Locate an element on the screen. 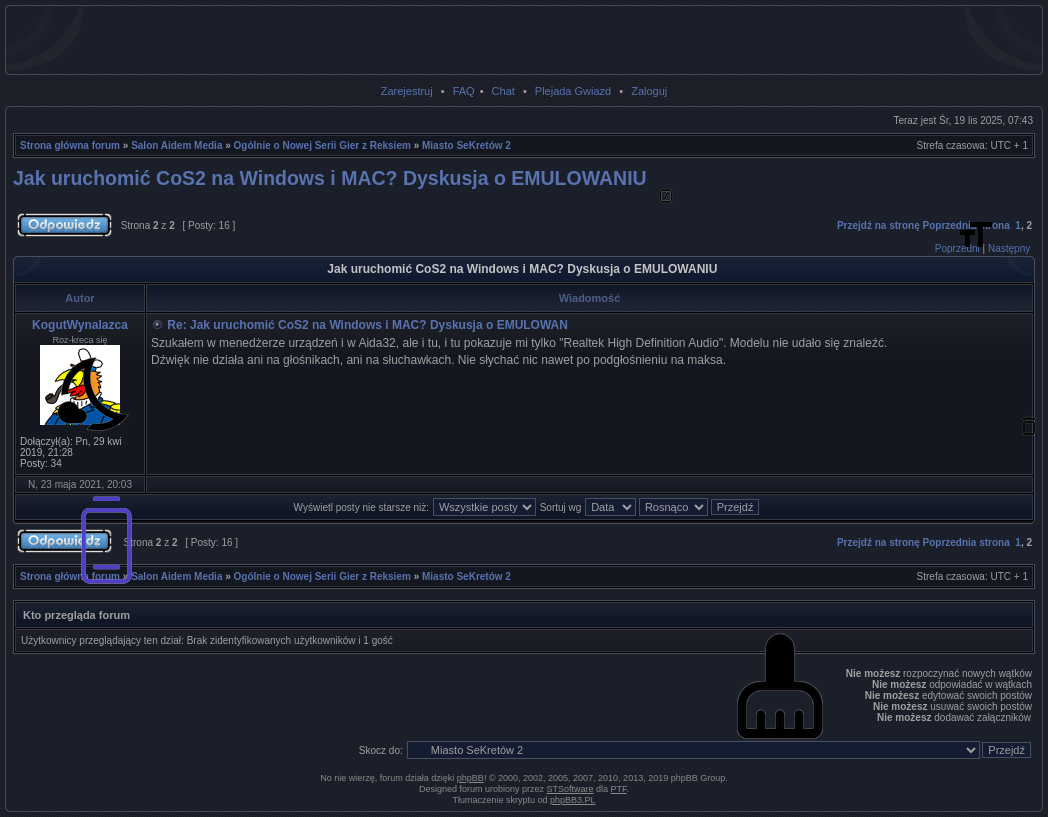 The width and height of the screenshot is (1048, 817). access cleaning or housekeeping services is located at coordinates (780, 686).